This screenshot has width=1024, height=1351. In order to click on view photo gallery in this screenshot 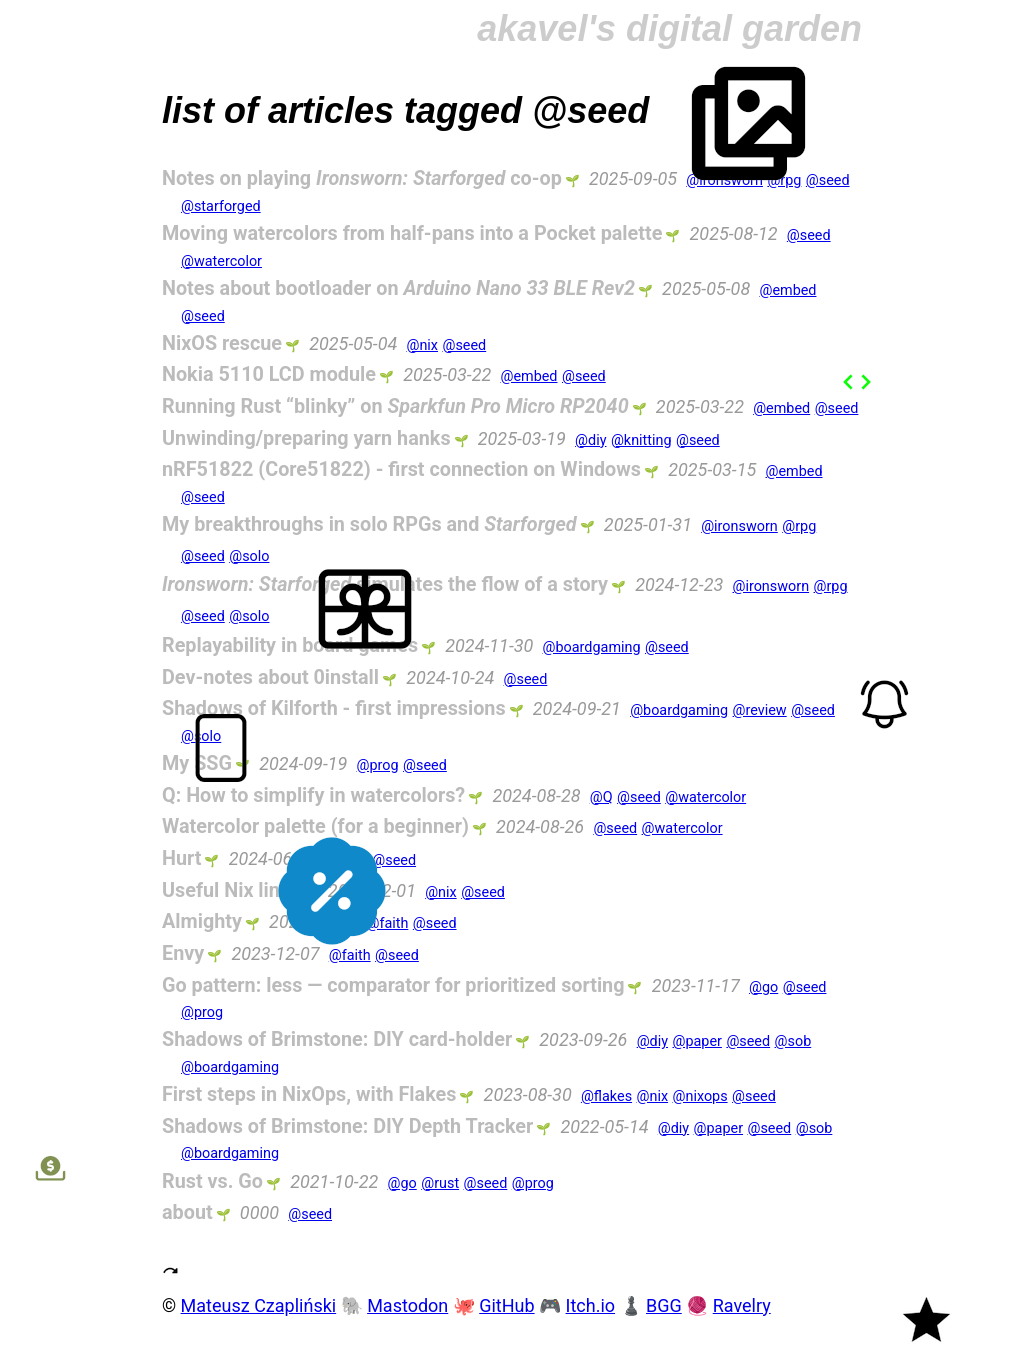, I will do `click(748, 123)`.